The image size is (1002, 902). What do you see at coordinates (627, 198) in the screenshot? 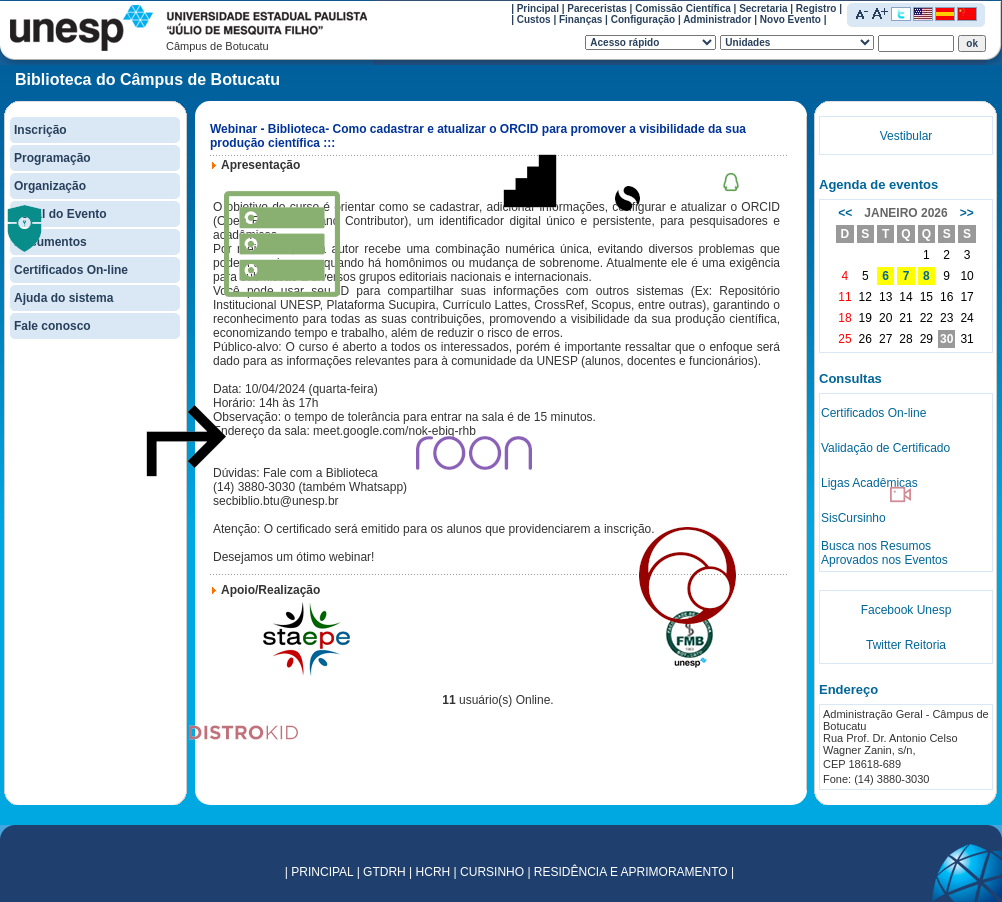
I see `open simplenote app` at bounding box center [627, 198].